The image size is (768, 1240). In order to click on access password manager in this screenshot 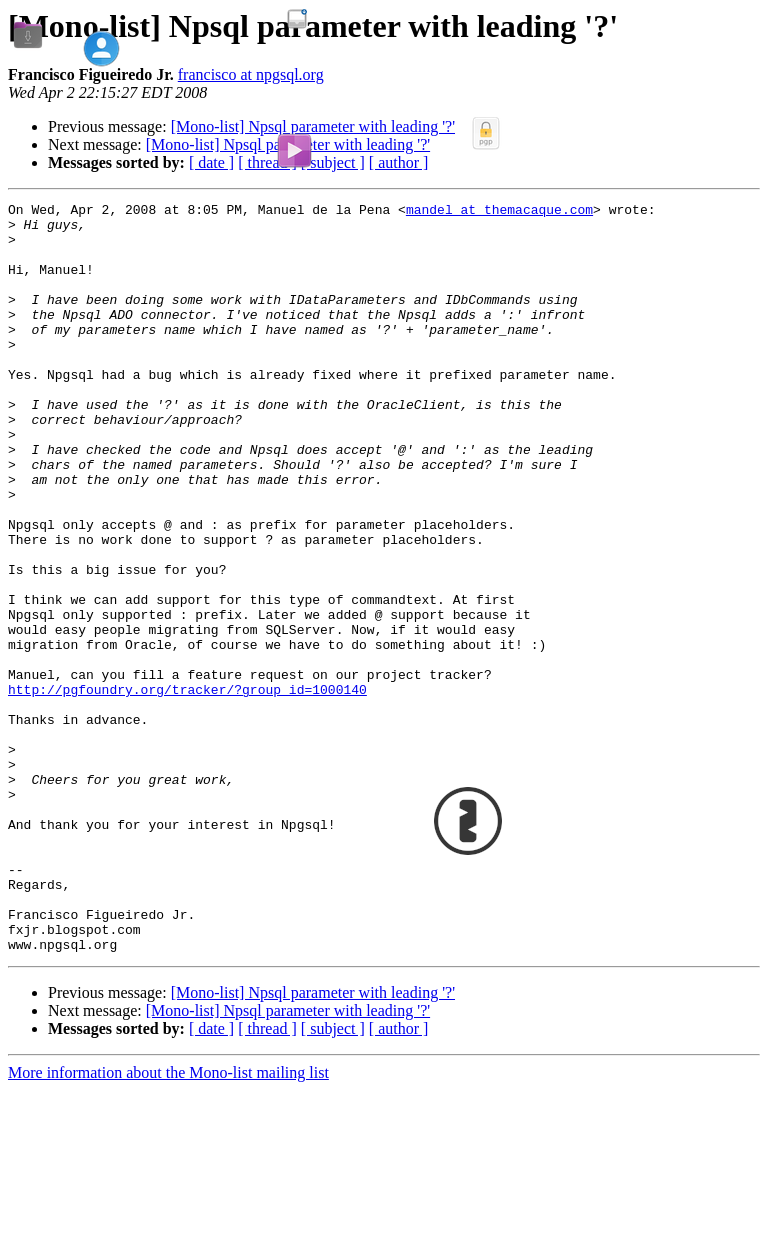, I will do `click(468, 821)`.